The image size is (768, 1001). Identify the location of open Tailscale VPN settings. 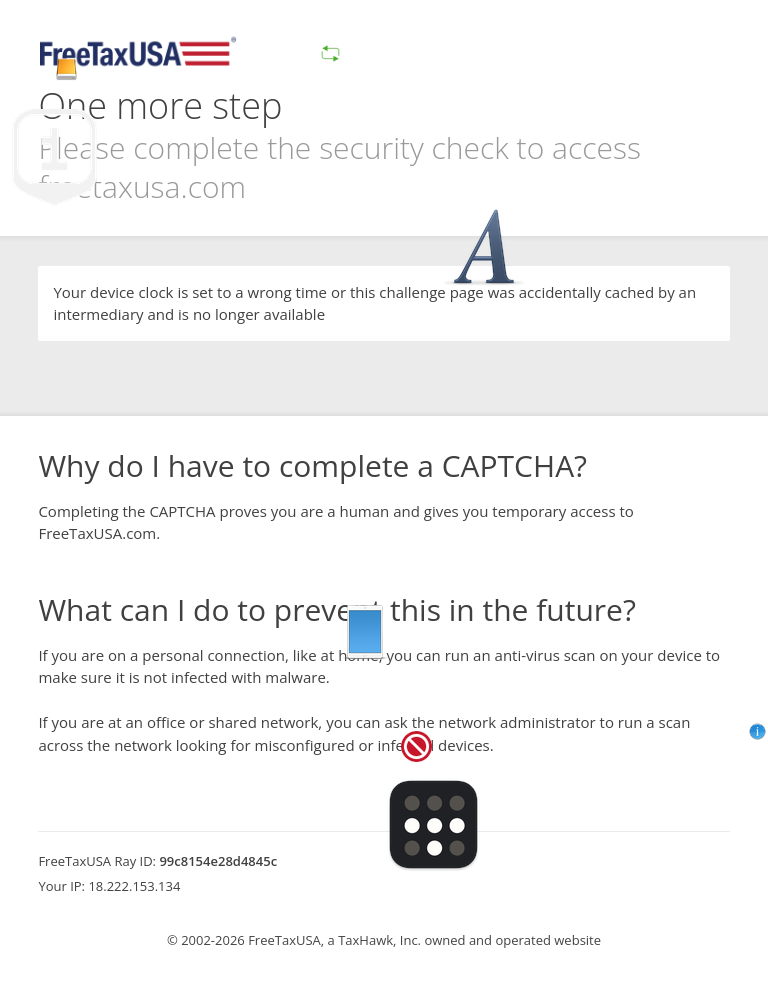
(433, 824).